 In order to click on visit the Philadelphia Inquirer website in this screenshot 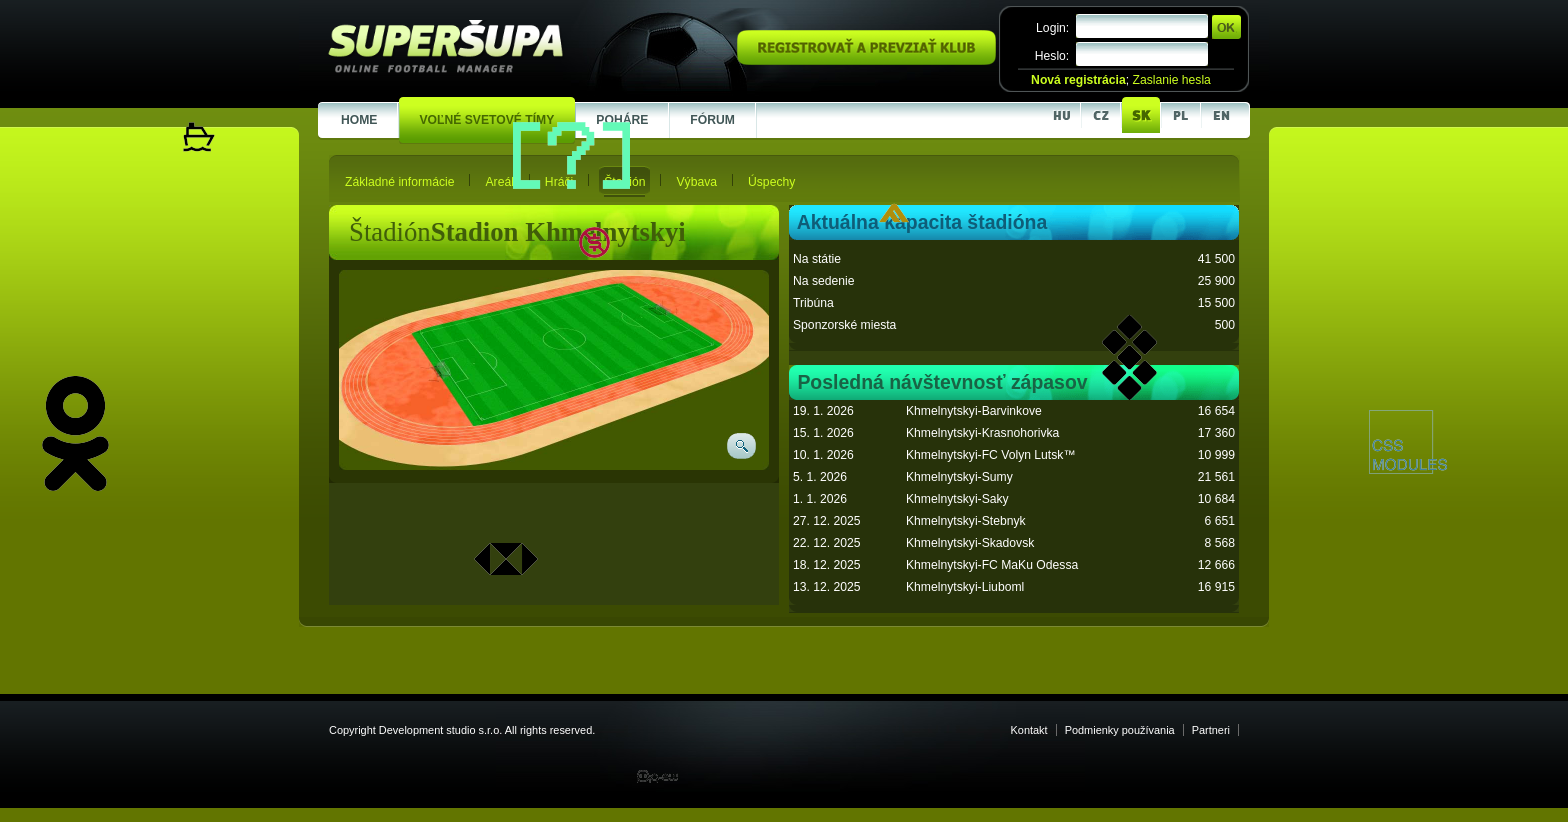, I will do `click(571, 155)`.